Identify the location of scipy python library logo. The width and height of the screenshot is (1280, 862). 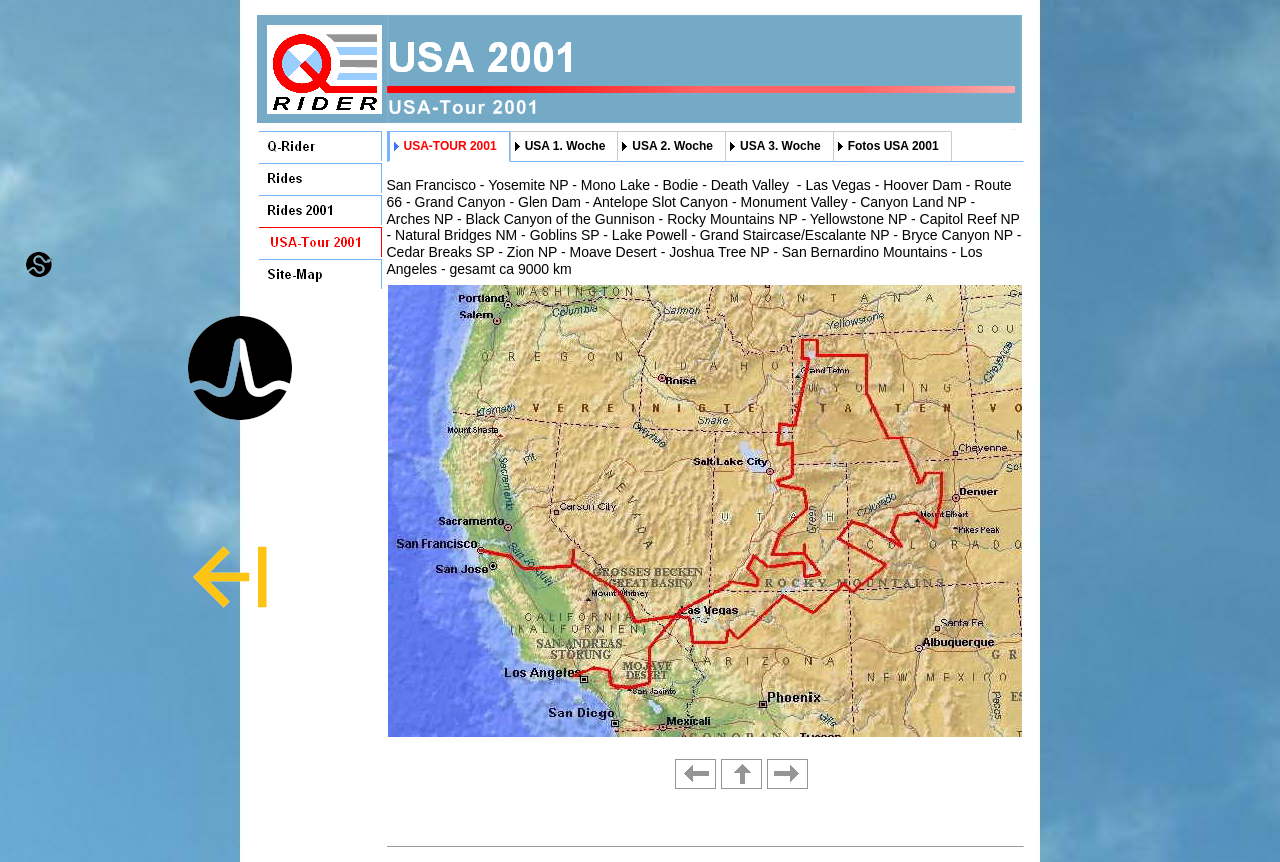
(39, 264).